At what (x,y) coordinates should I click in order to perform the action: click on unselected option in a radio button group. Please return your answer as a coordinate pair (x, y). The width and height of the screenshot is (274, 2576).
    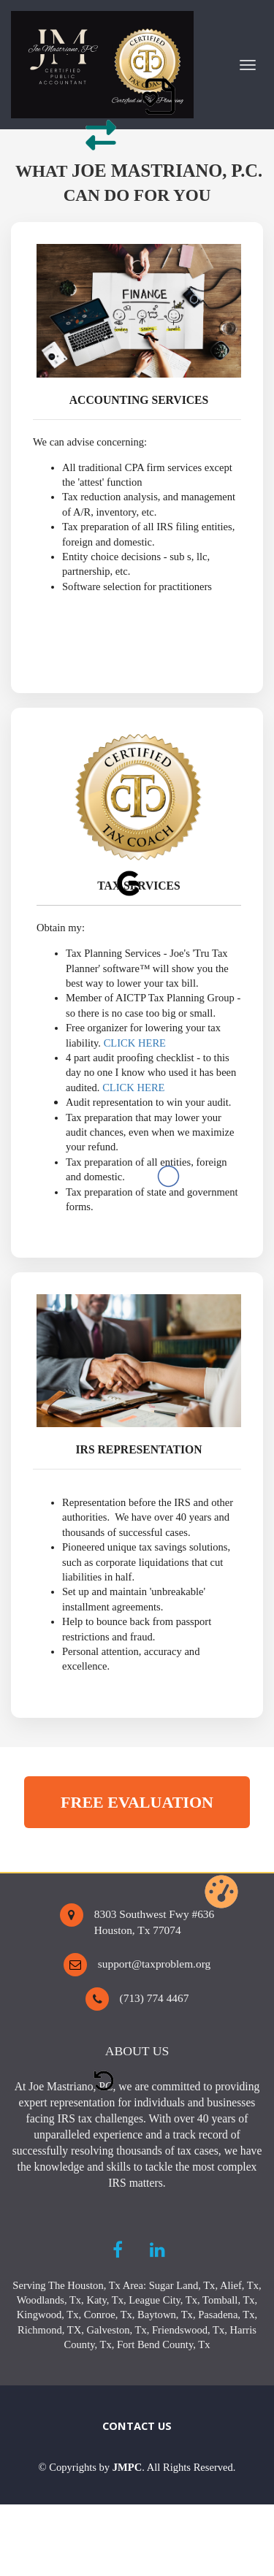
    Looking at the image, I should click on (168, 1176).